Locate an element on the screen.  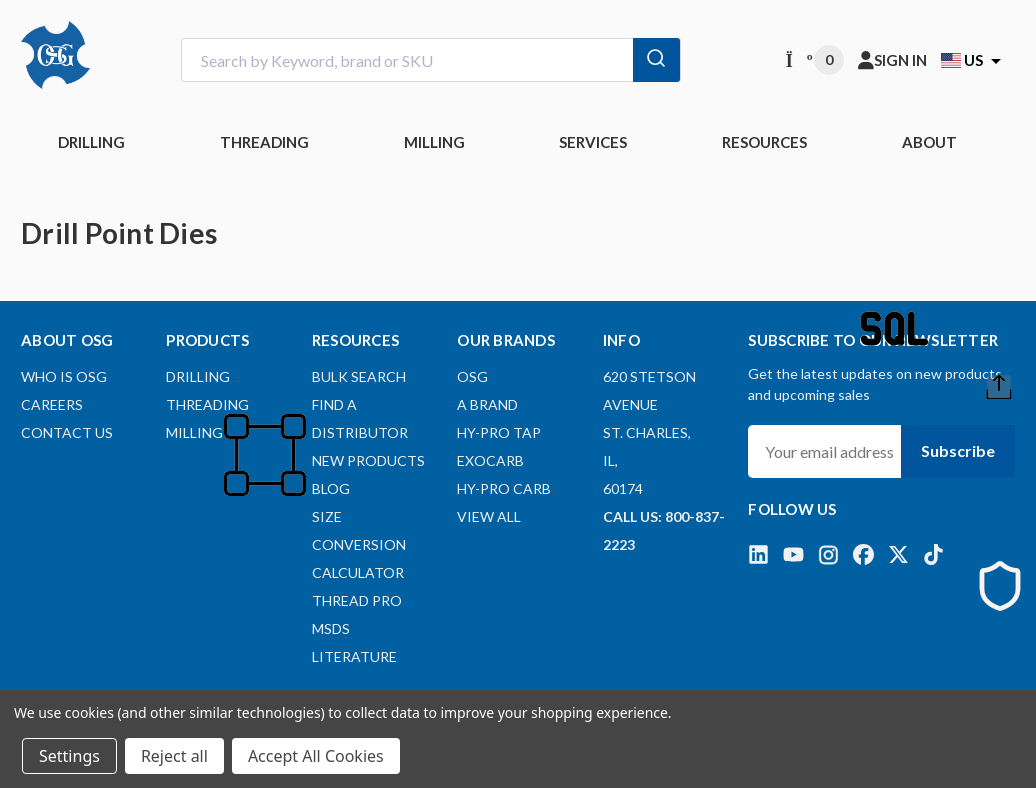
select or resize an object's boundaries is located at coordinates (265, 455).